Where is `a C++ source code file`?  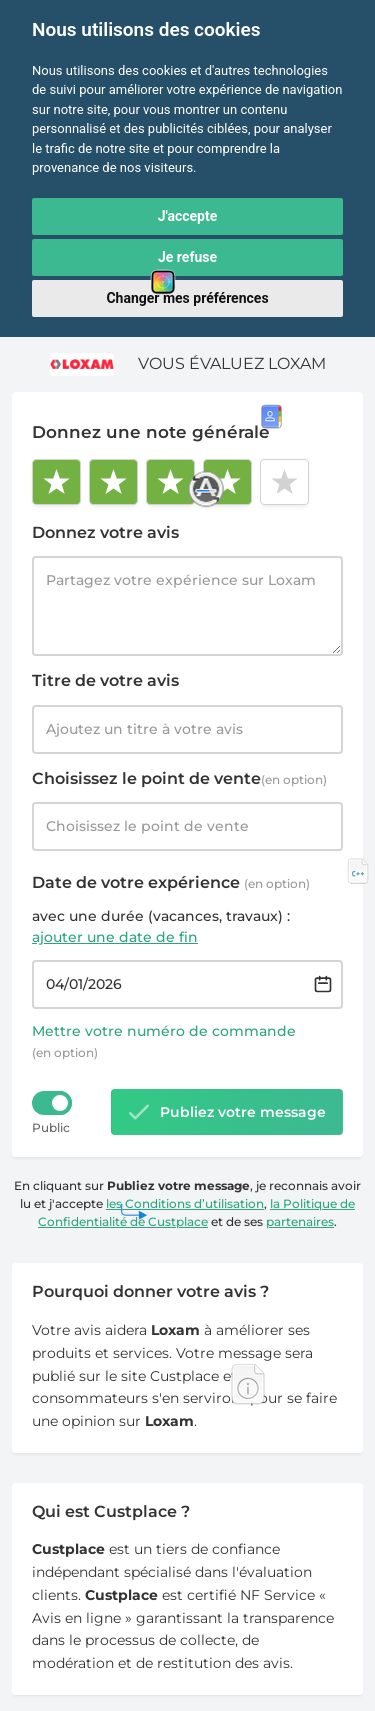
a C++ source code file is located at coordinates (358, 871).